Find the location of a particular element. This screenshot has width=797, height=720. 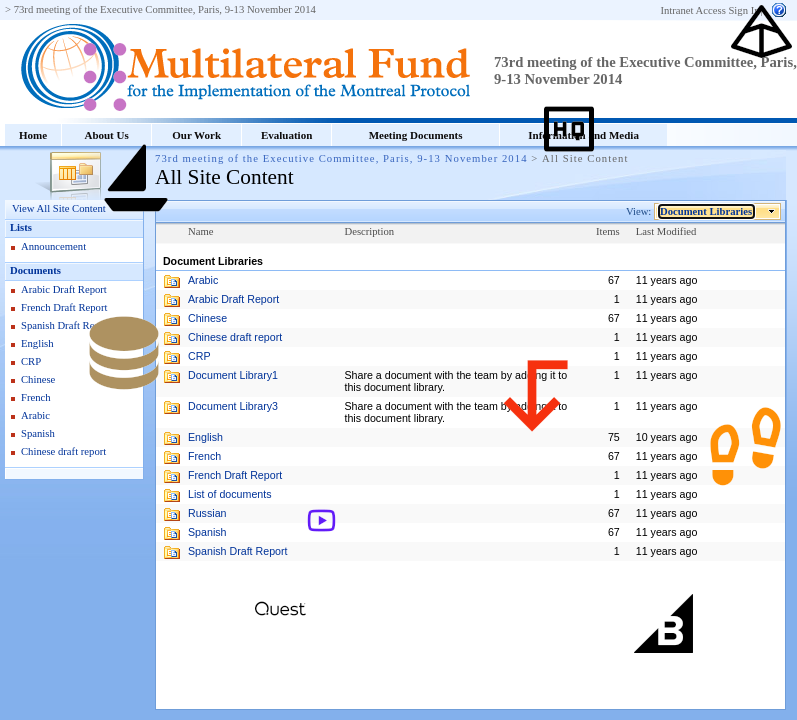

indicates high quality media or streaming option is located at coordinates (569, 129).